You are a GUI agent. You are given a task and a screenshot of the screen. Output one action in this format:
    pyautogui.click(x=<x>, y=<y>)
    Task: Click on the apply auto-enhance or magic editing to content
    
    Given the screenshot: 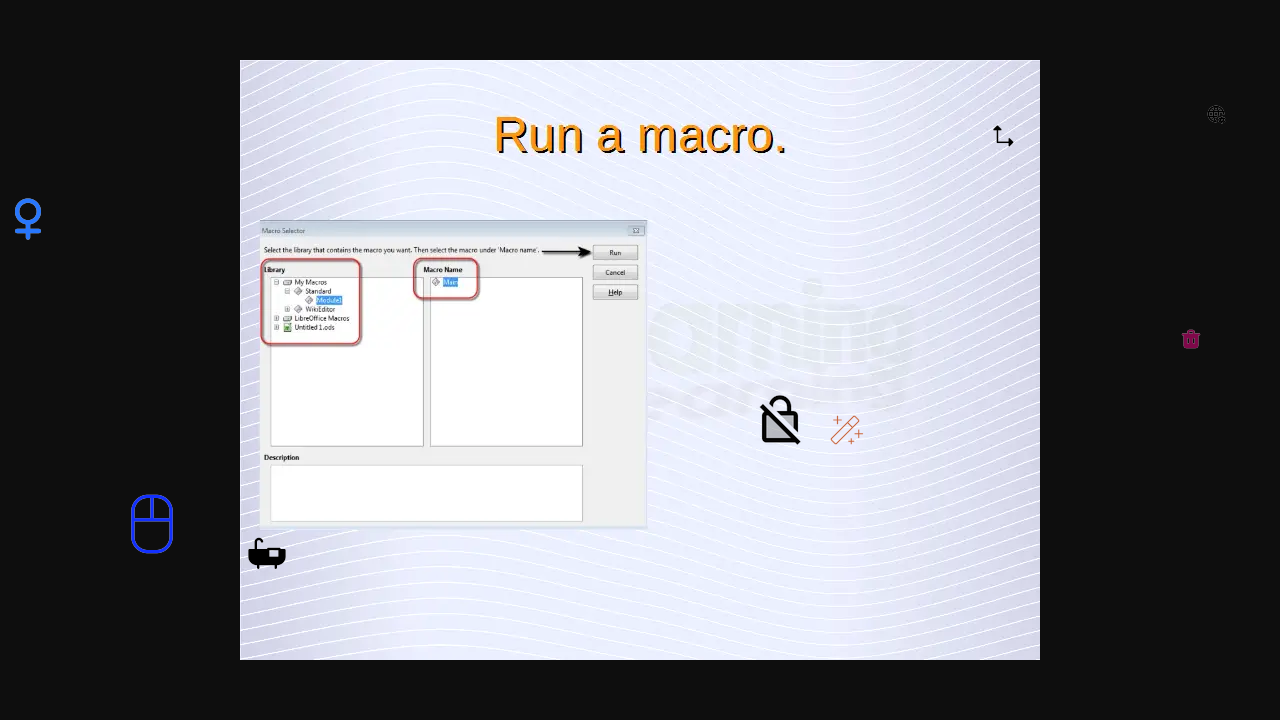 What is the action you would take?
    pyautogui.click(x=845, y=430)
    